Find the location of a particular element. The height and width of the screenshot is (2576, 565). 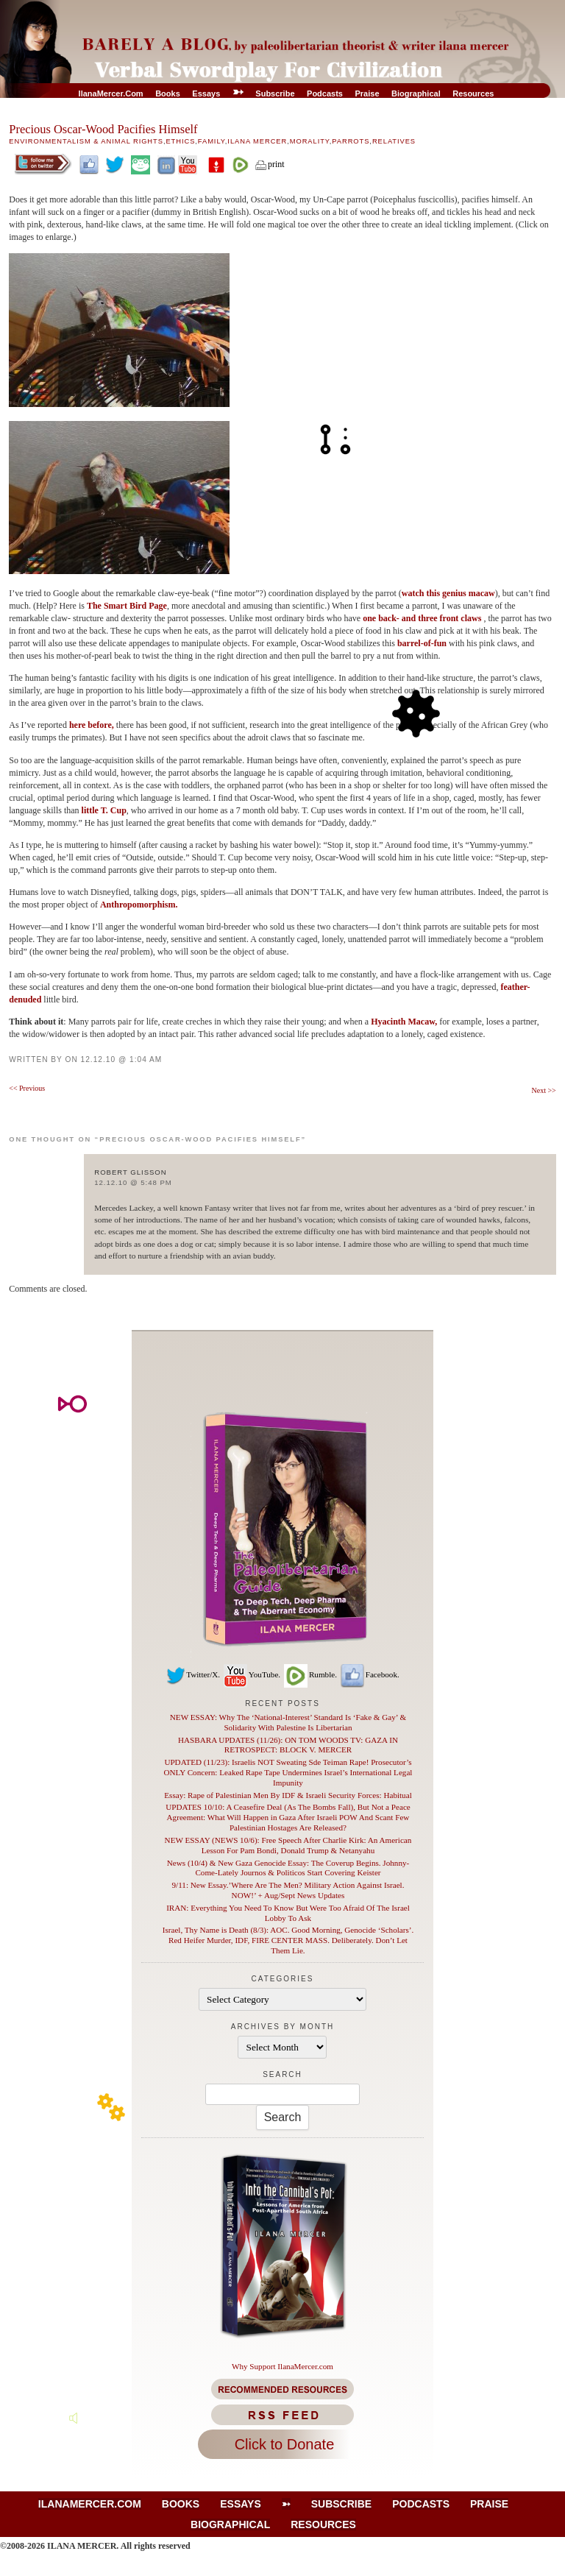

select third gender or non-binary option is located at coordinates (72, 1404).